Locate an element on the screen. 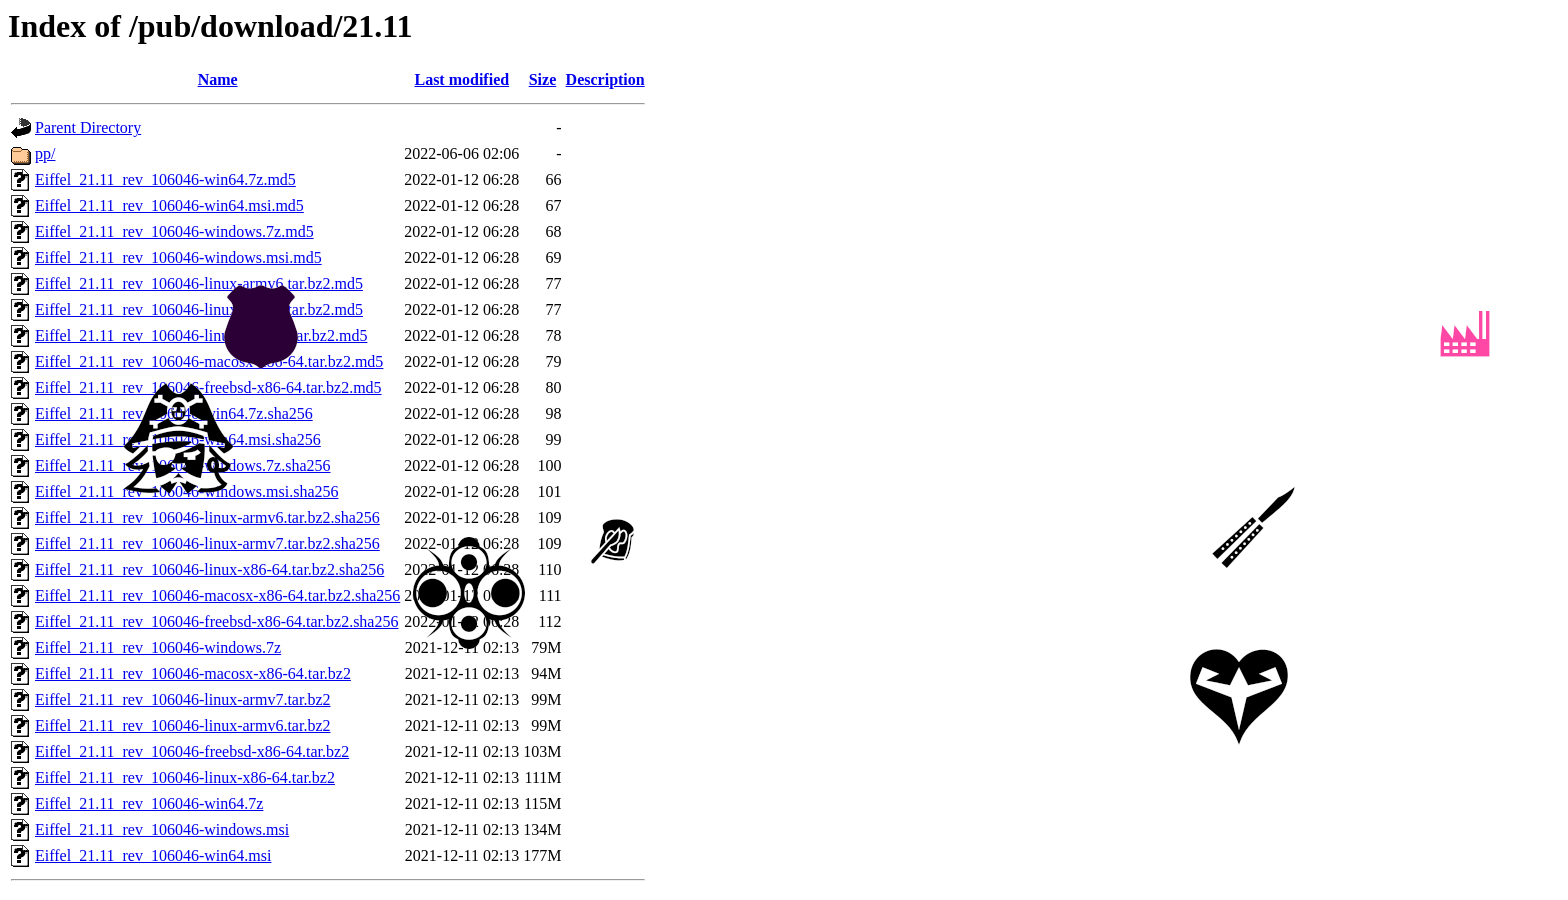 The height and width of the screenshot is (900, 1568). view law enforcement or security features is located at coordinates (261, 327).